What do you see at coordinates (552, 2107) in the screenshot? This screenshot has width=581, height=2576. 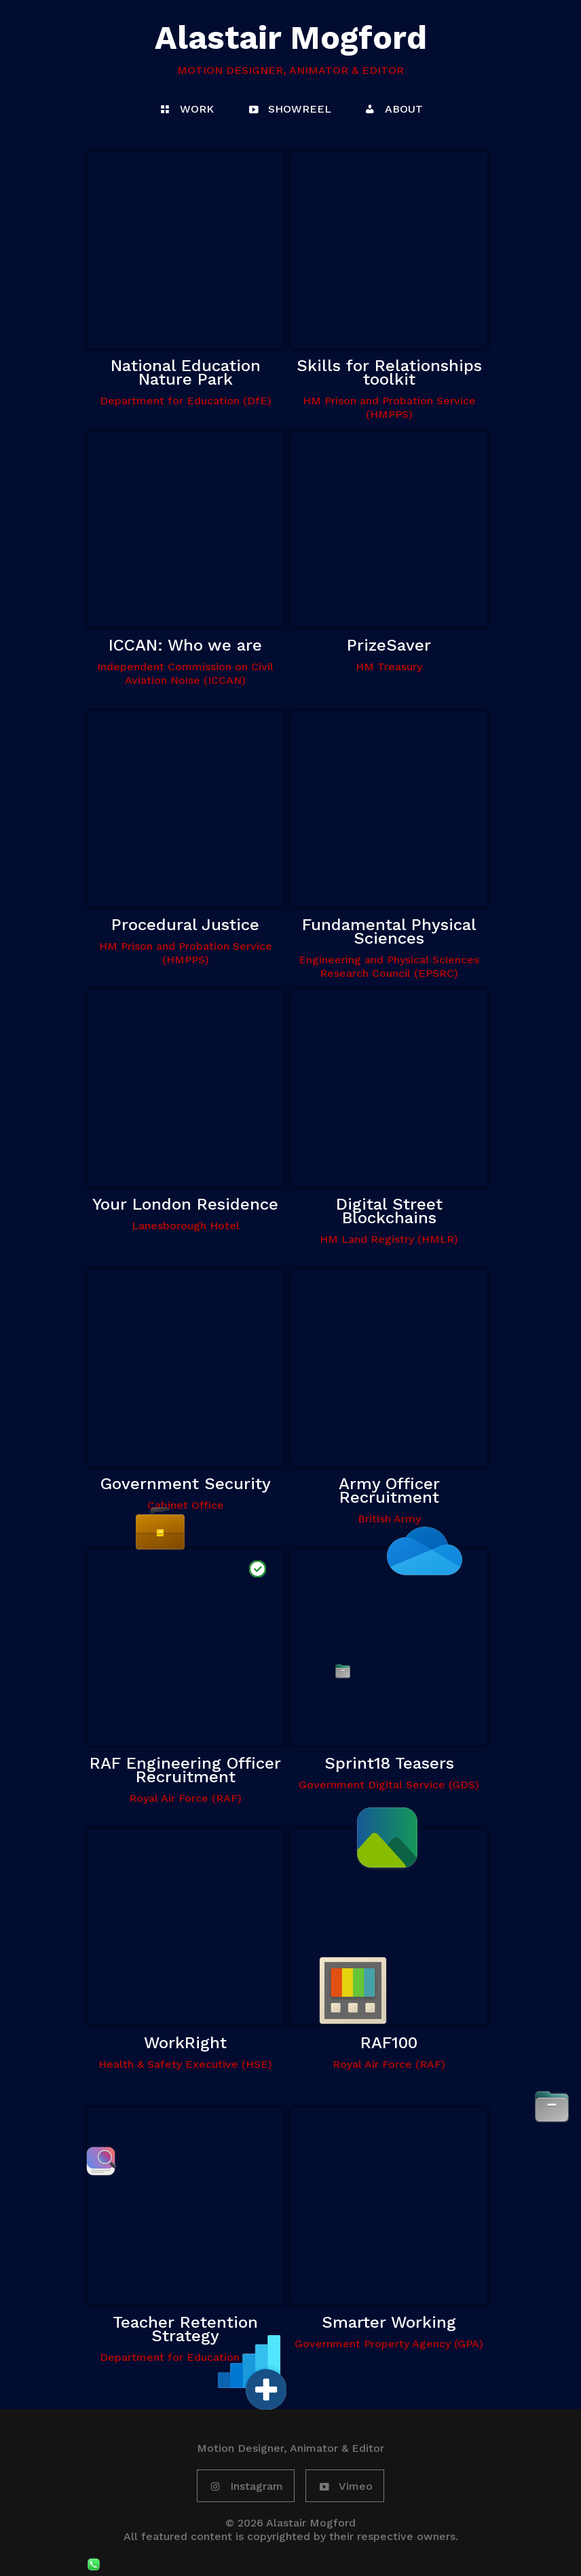 I see `open the file manager application` at bounding box center [552, 2107].